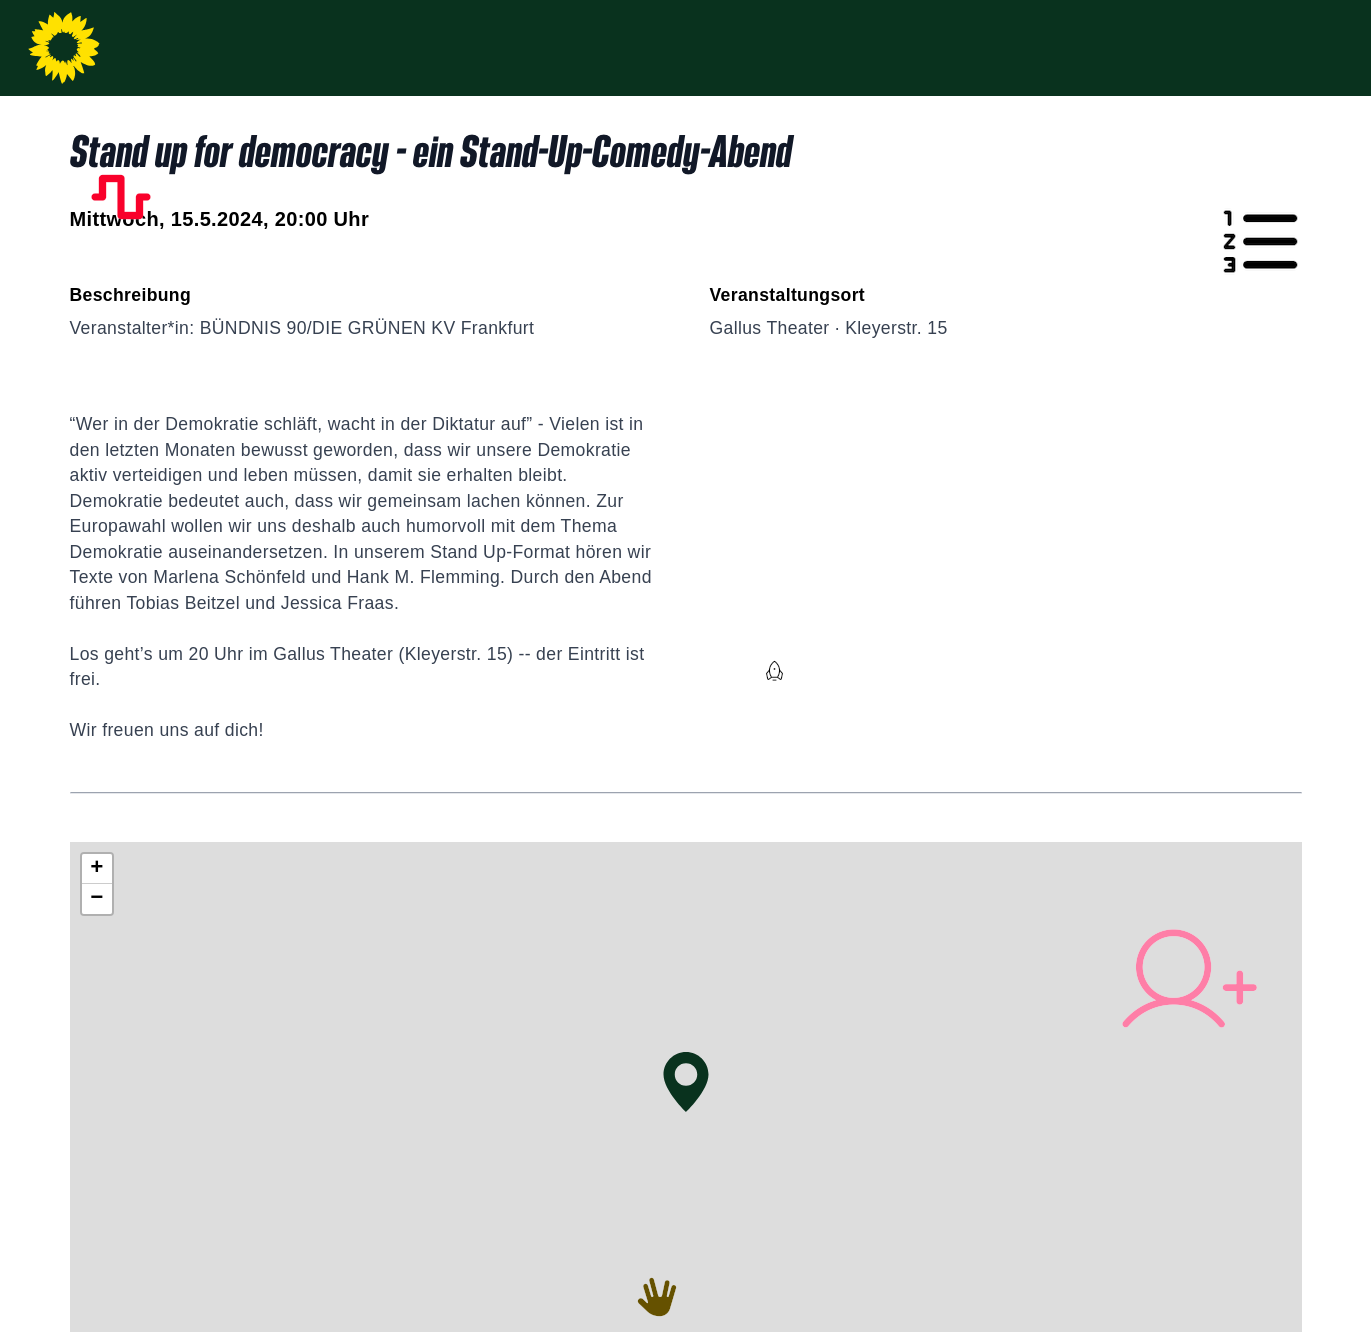  What do you see at coordinates (121, 197) in the screenshot?
I see `view square wave audio signal` at bounding box center [121, 197].